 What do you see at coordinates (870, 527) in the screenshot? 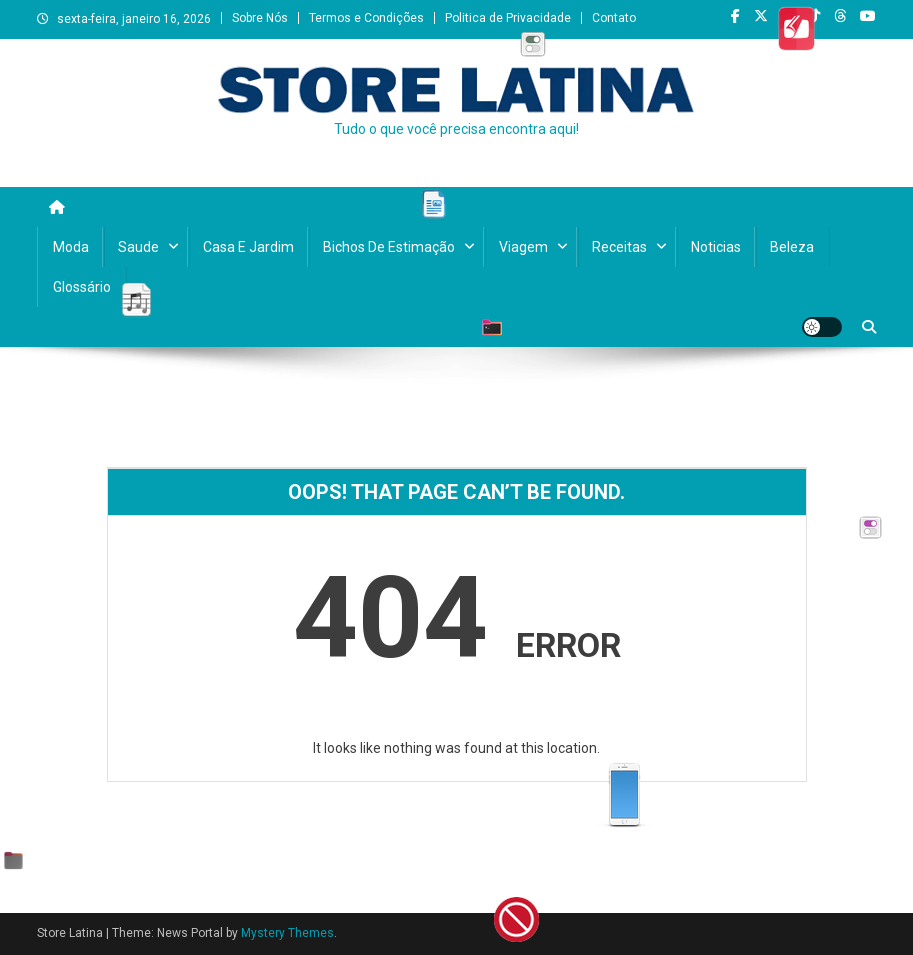
I see `open system tweaks or settings customization` at bounding box center [870, 527].